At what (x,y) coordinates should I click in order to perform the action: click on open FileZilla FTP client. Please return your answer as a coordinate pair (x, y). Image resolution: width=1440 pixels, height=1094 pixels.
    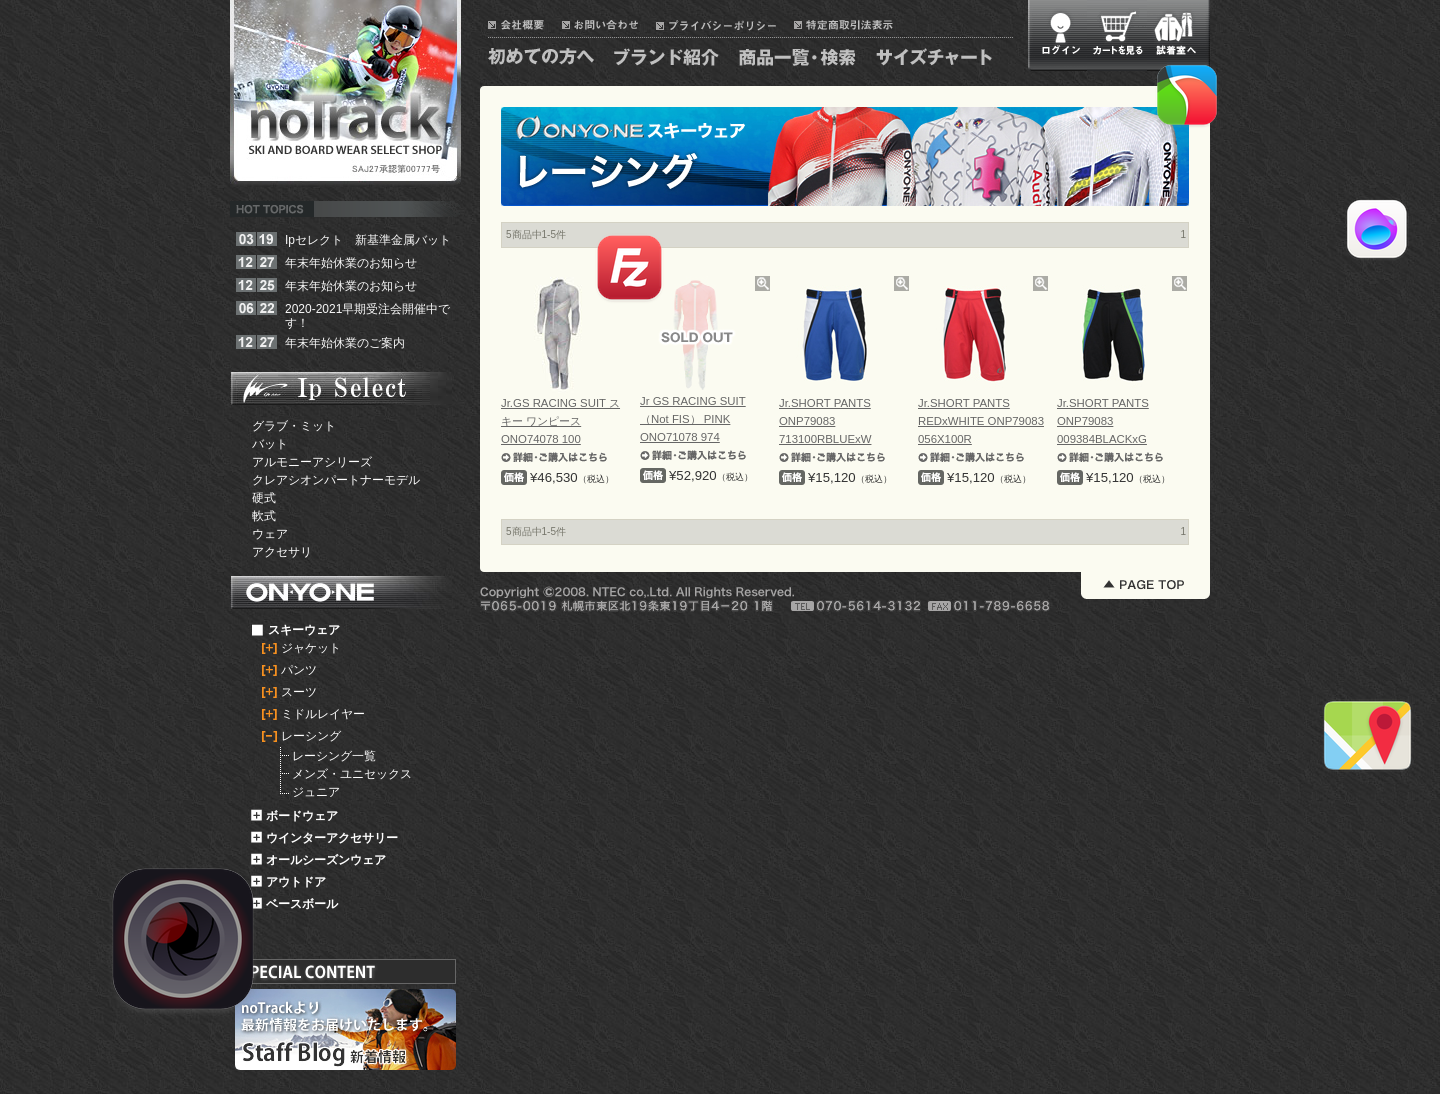
    Looking at the image, I should click on (629, 267).